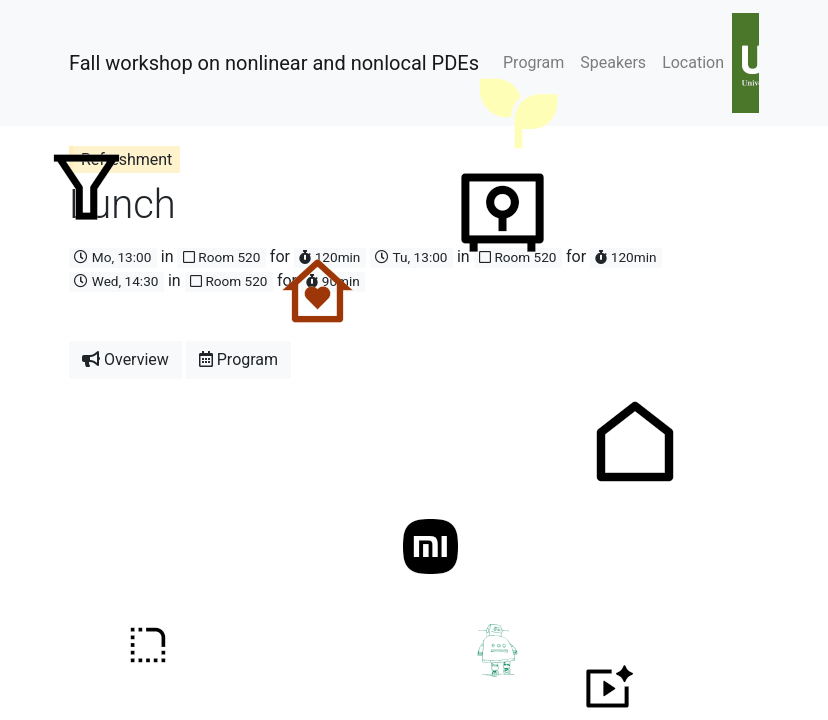 The height and width of the screenshot is (720, 828). Describe the element at coordinates (430, 546) in the screenshot. I see `xiaomi brand logo` at that location.